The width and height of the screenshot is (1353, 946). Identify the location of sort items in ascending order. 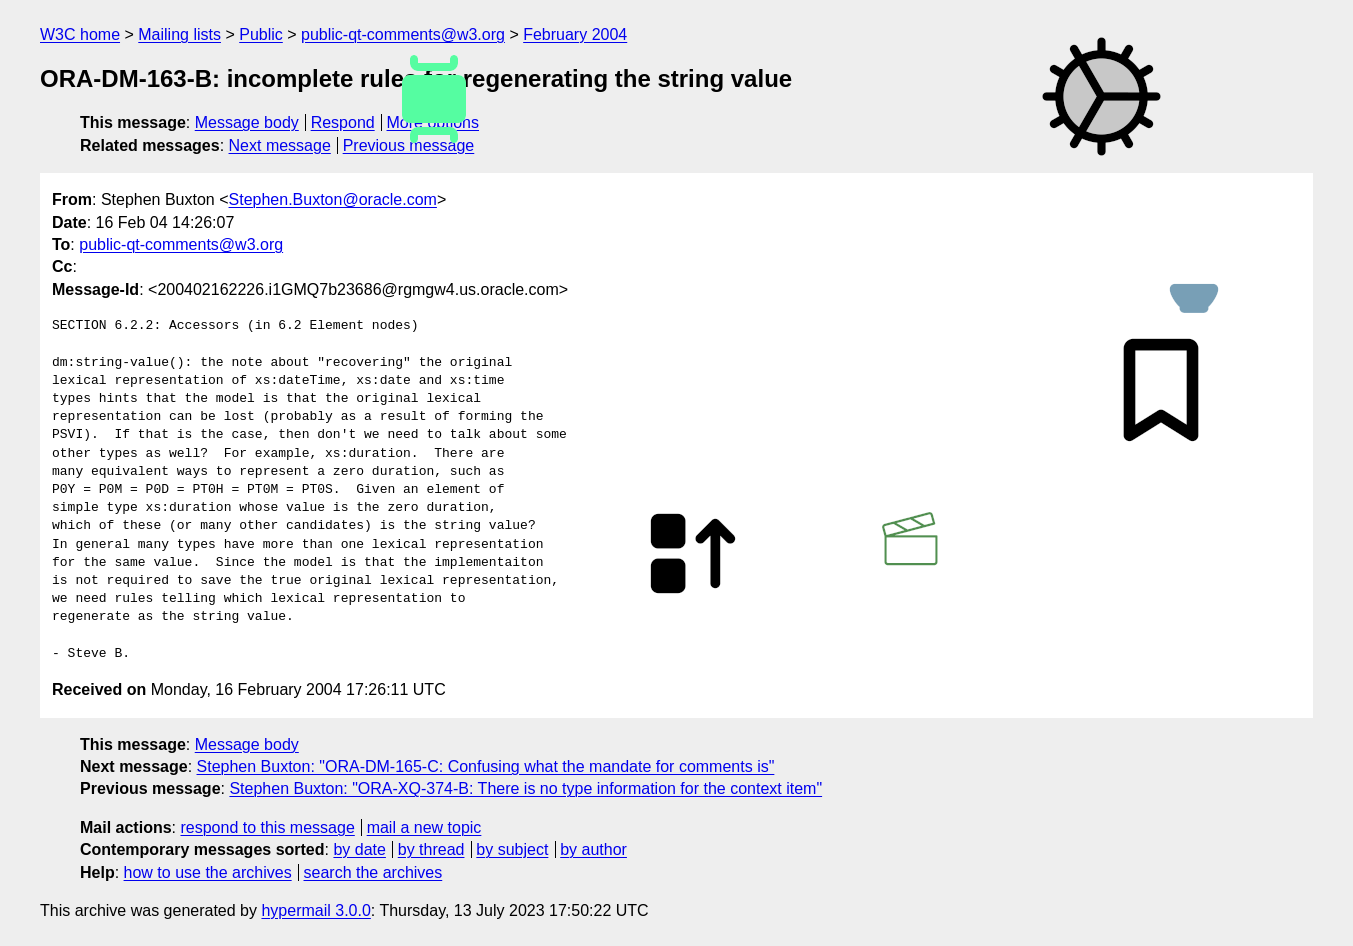
(690, 553).